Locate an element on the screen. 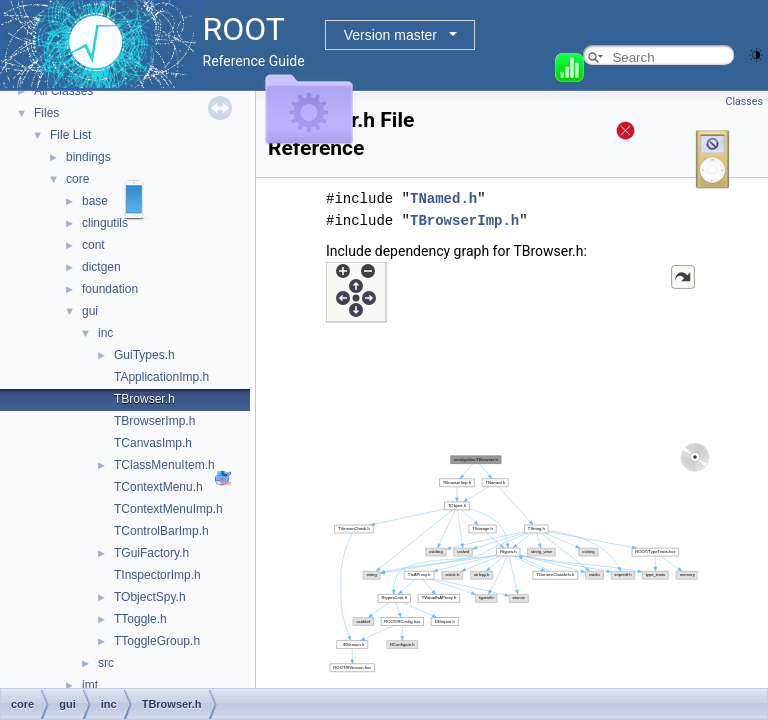 This screenshot has height=720, width=768. access cd/dvd rewritable drive is located at coordinates (695, 457).